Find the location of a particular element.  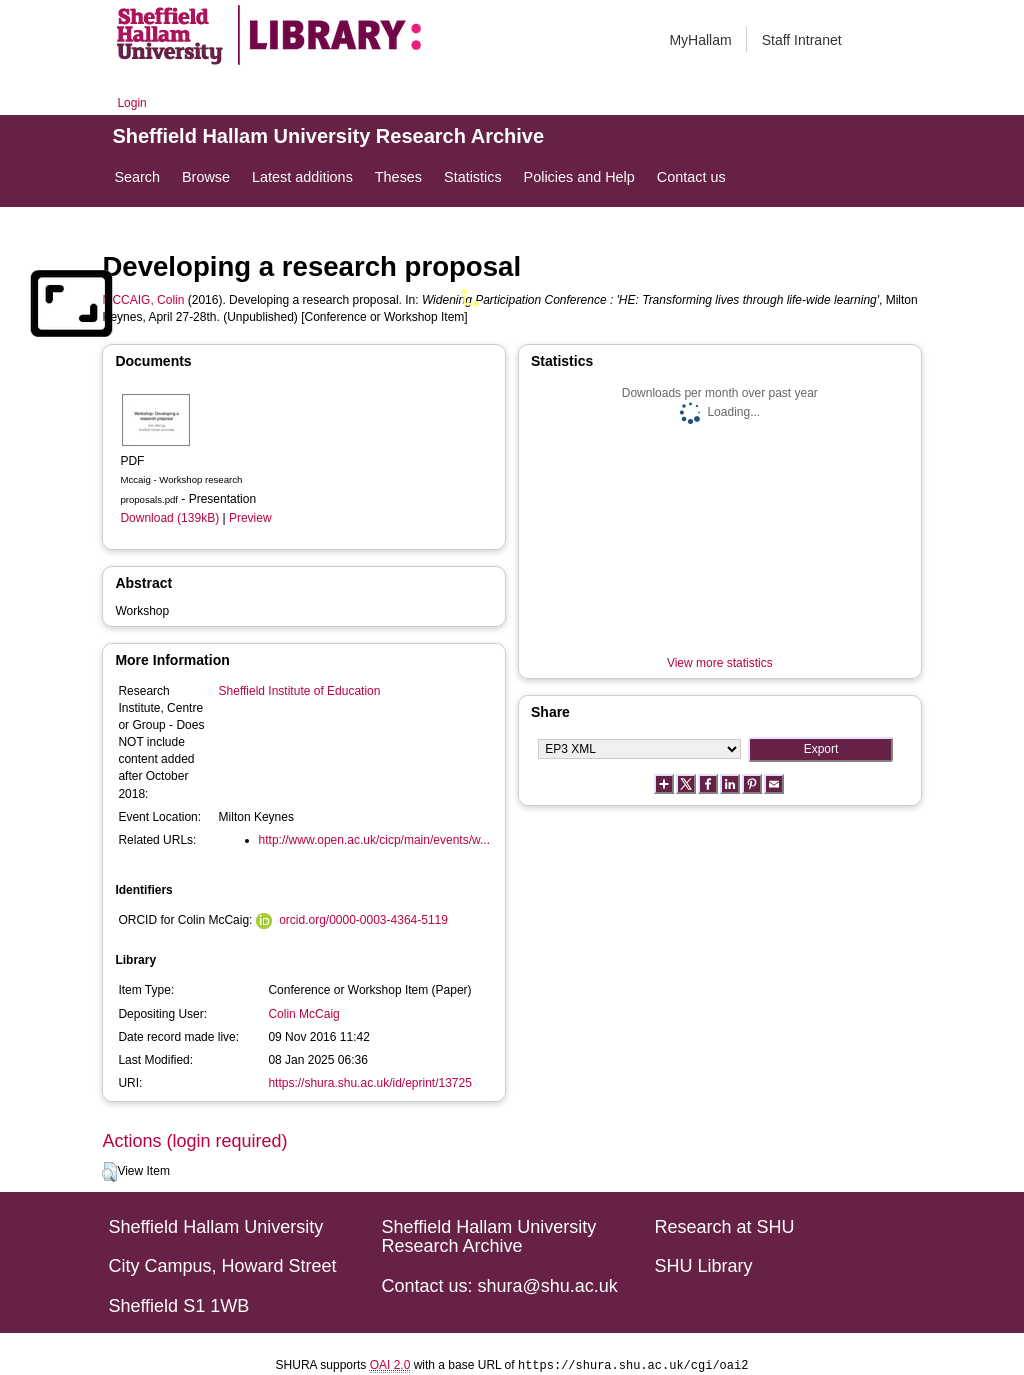

indicates a path or vector direction is located at coordinates (469, 298).